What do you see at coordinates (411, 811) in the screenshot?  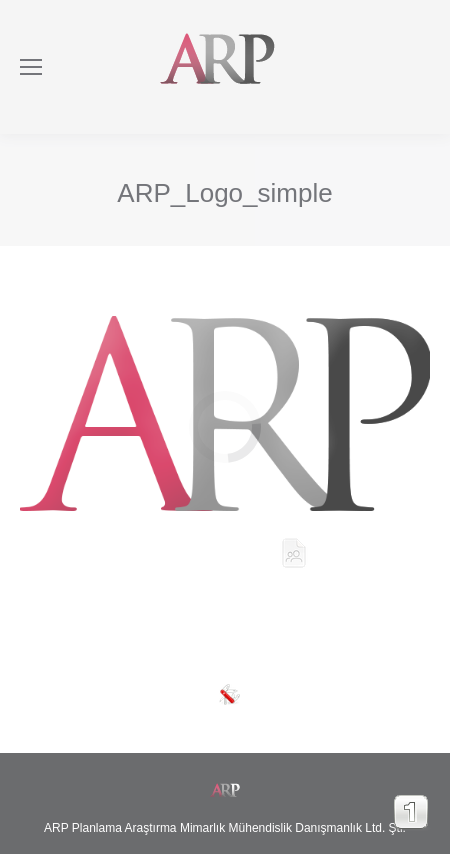 I see `reset zoom to 100% or original size` at bounding box center [411, 811].